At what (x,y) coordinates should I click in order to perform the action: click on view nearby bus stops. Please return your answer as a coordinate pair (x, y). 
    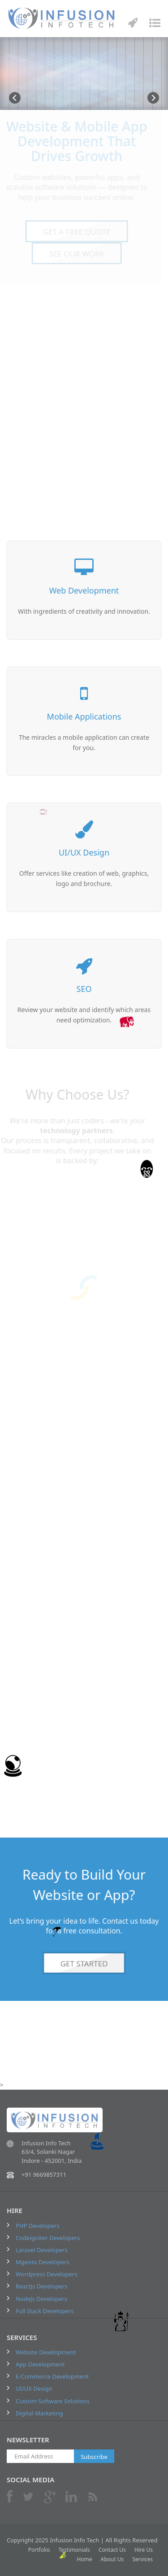
    Looking at the image, I should click on (43, 812).